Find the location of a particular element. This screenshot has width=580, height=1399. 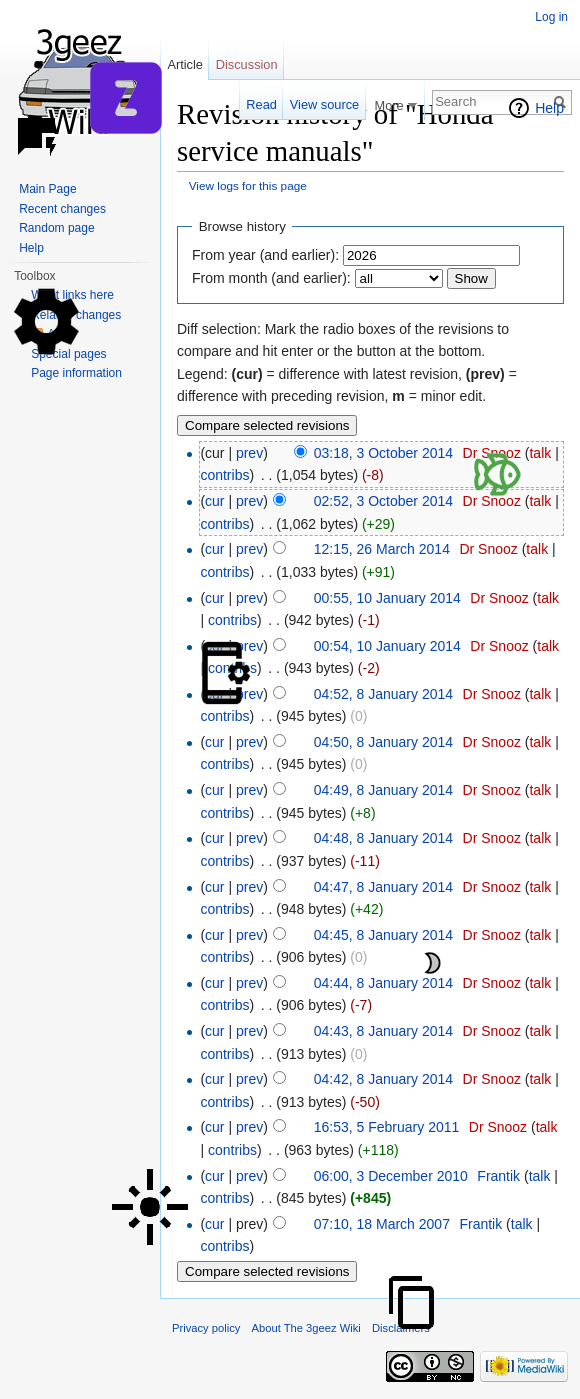

open settings menu is located at coordinates (46, 321).